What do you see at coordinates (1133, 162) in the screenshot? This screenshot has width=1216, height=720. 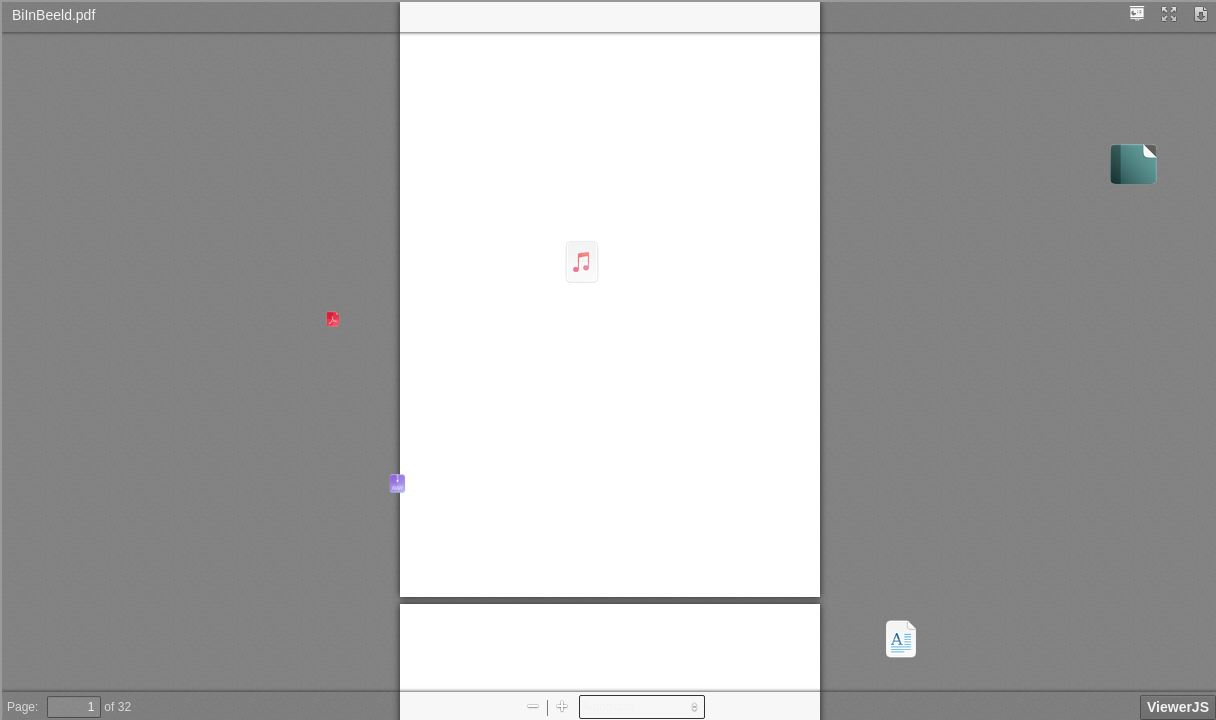 I see `change desktop wallpaper settings` at bounding box center [1133, 162].